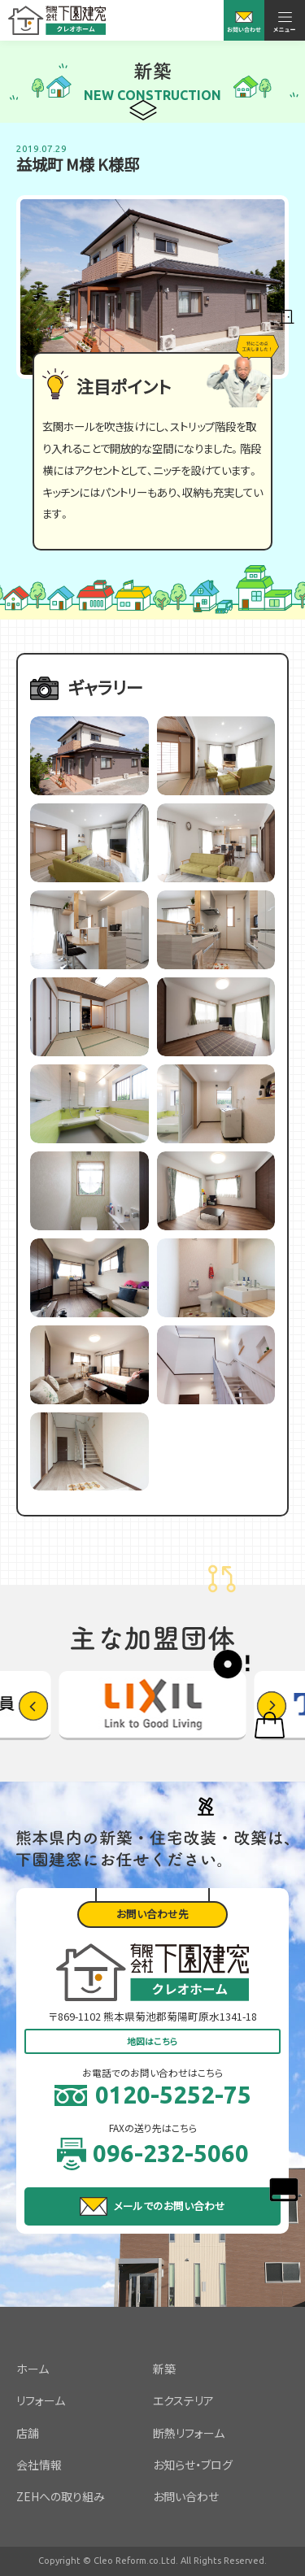 Image resolution: width=305 pixels, height=2576 pixels. What do you see at coordinates (220, 1578) in the screenshot?
I see `create a new pull request` at bounding box center [220, 1578].